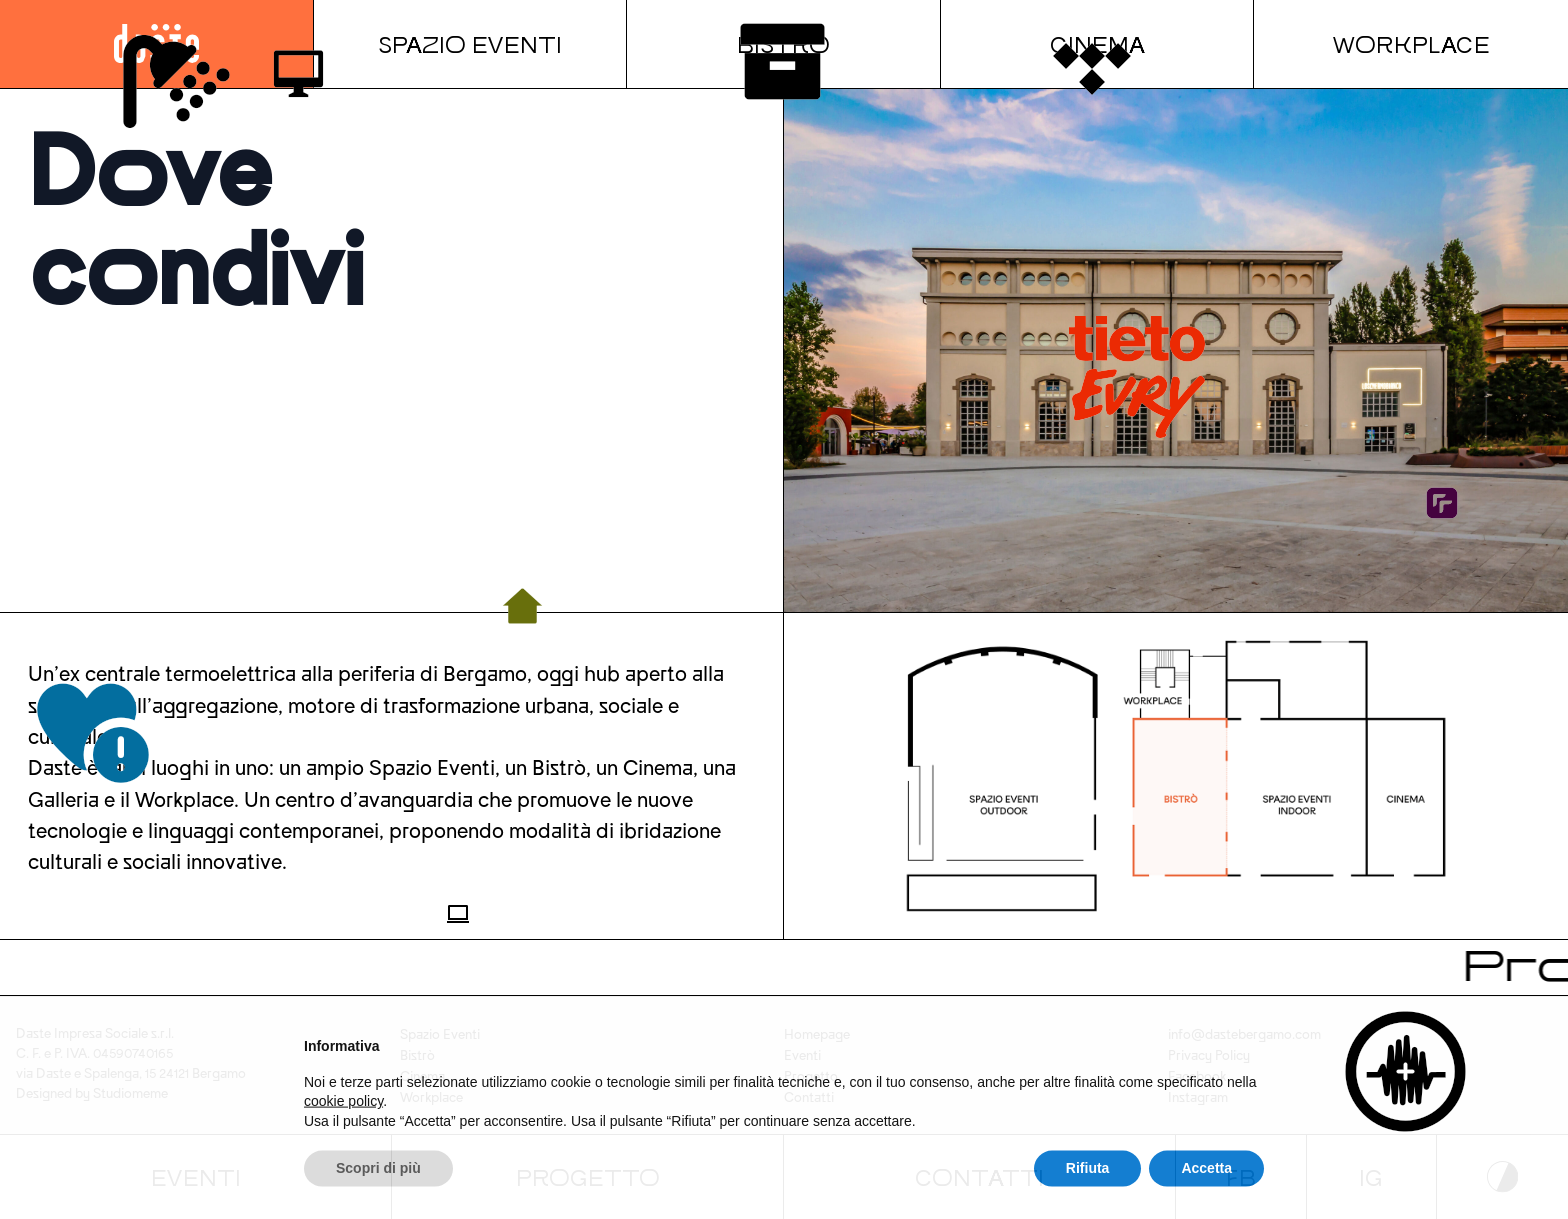 This screenshot has width=1568, height=1219. Describe the element at coordinates (458, 914) in the screenshot. I see `view on macbook or laptop device` at that location.